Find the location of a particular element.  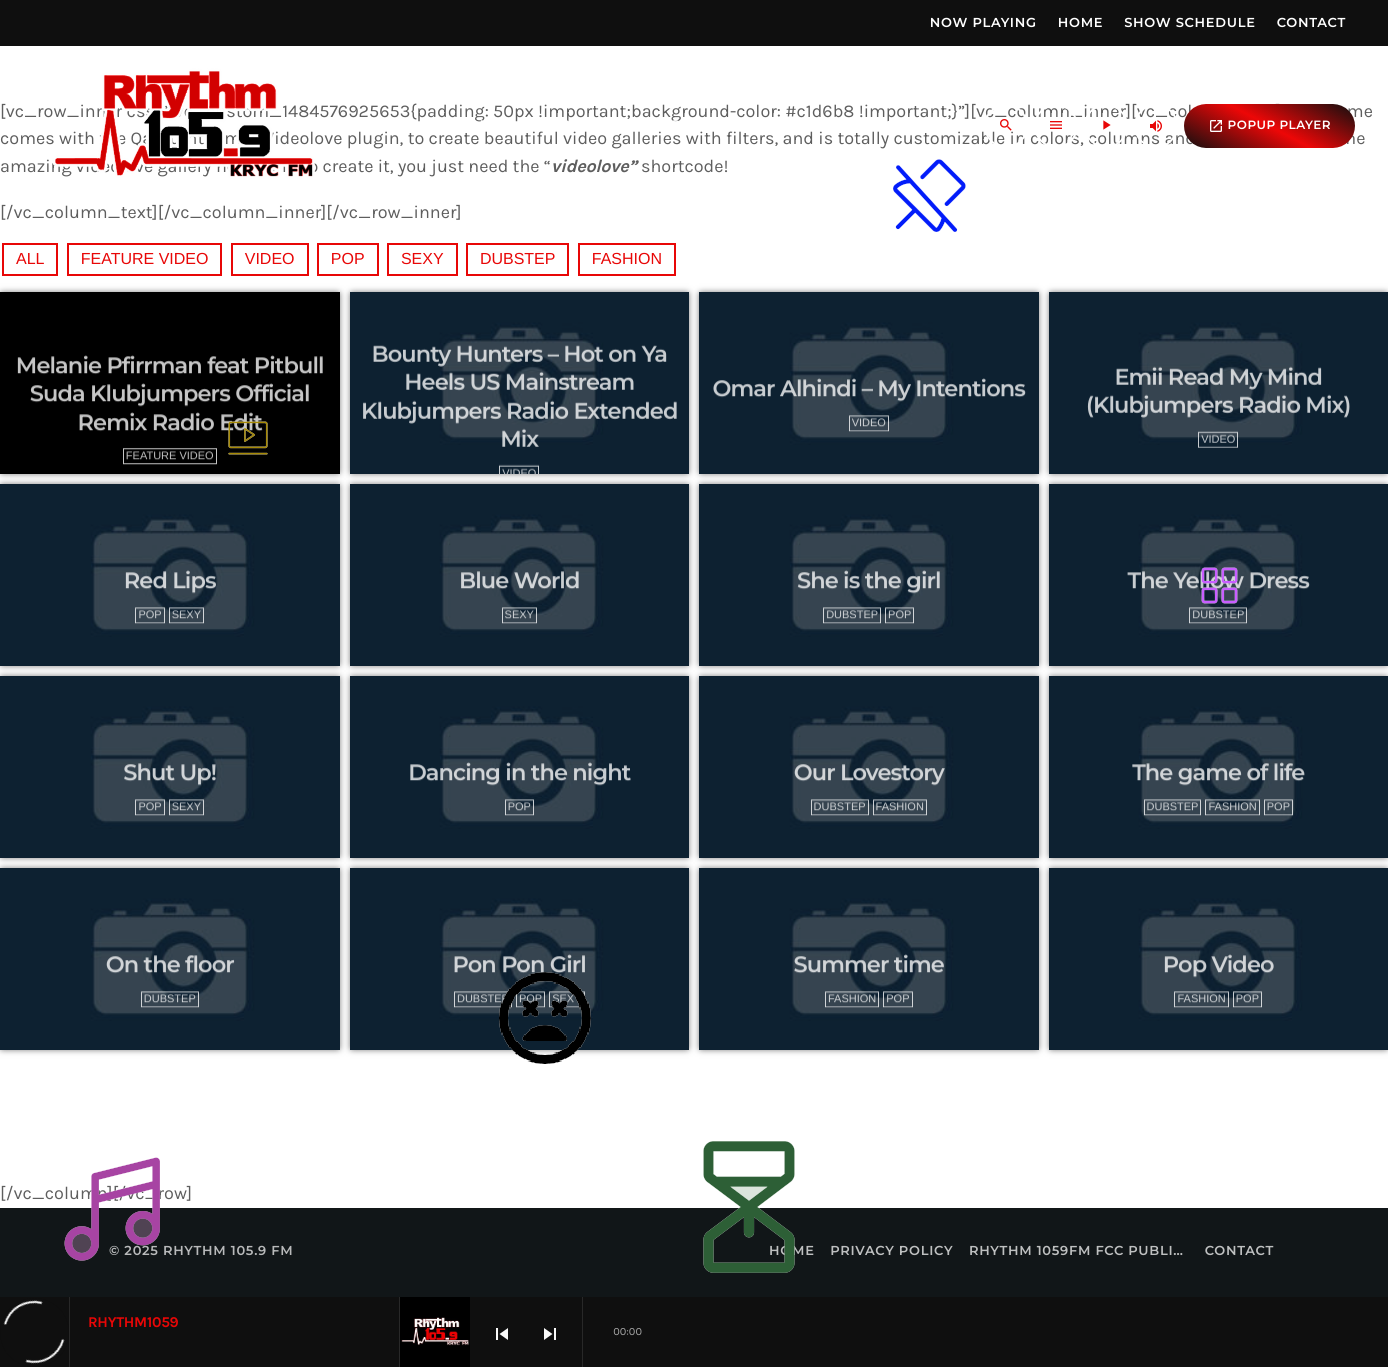

access music or audio library is located at coordinates (118, 1211).